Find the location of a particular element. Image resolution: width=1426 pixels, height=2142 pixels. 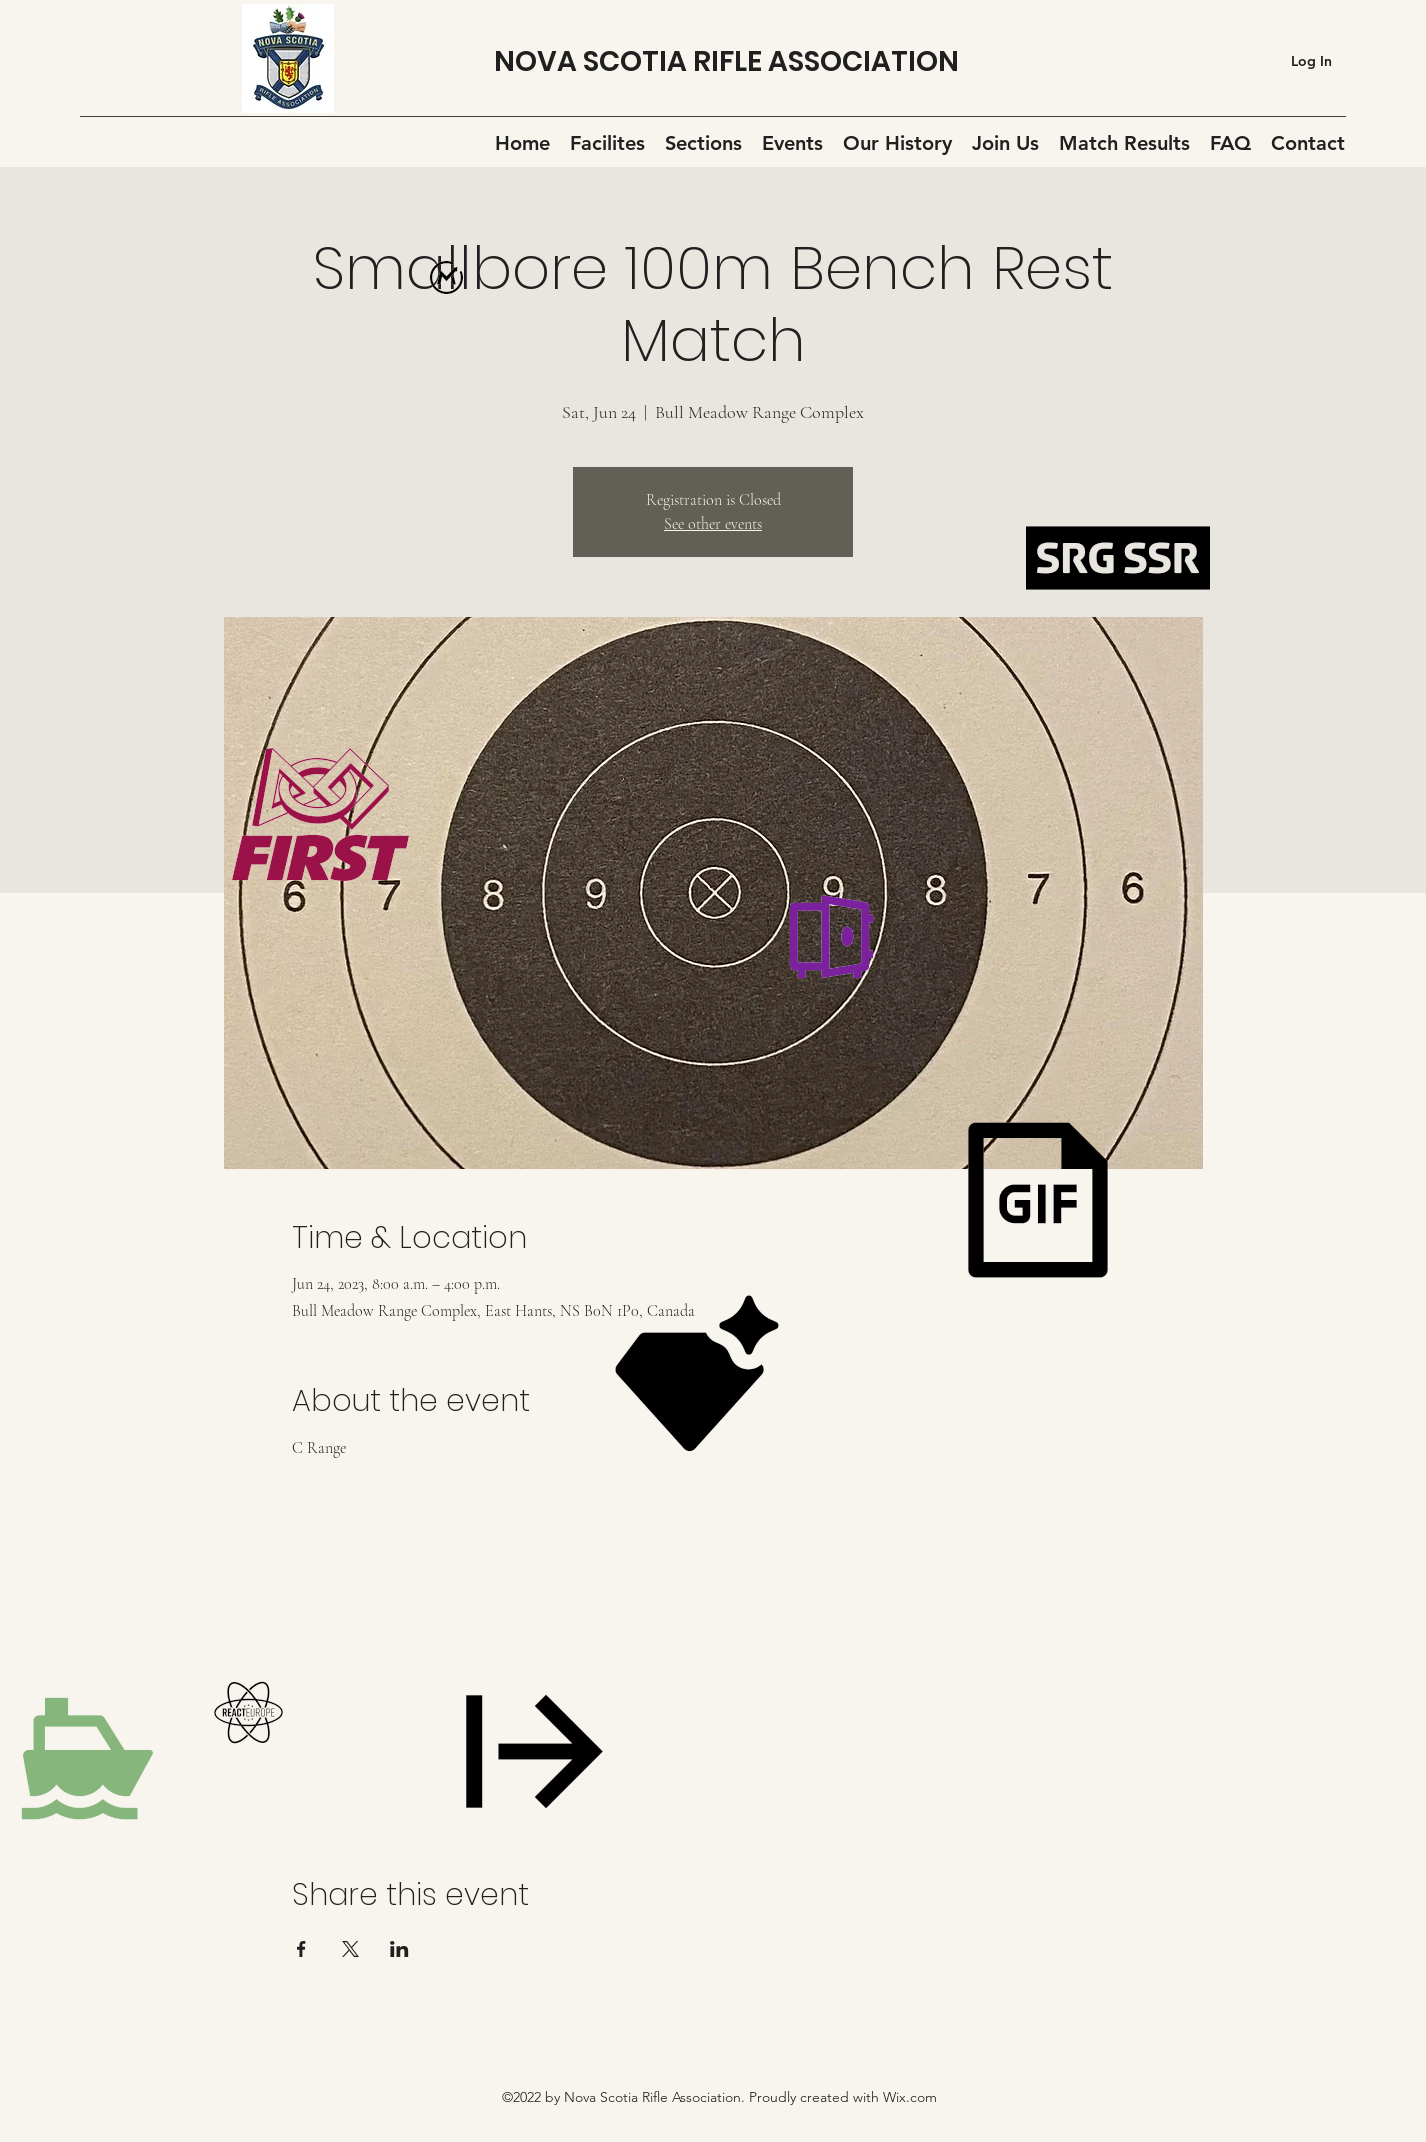

open Mautic marketing automation platform is located at coordinates (446, 277).